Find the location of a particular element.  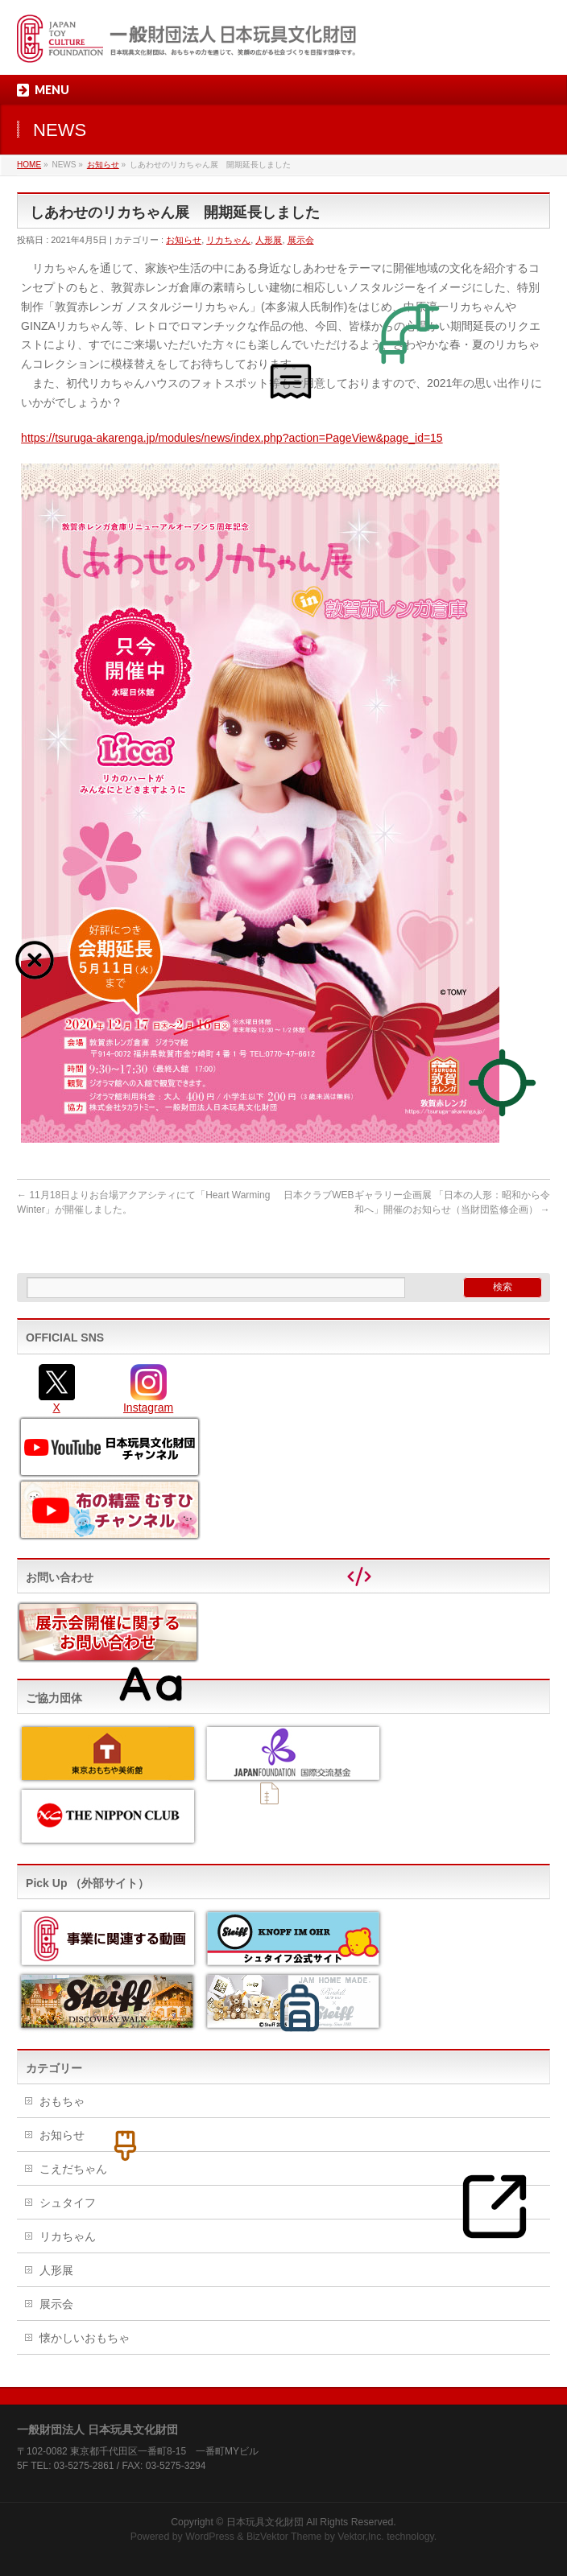

close or dismiss a dialog is located at coordinates (35, 960).